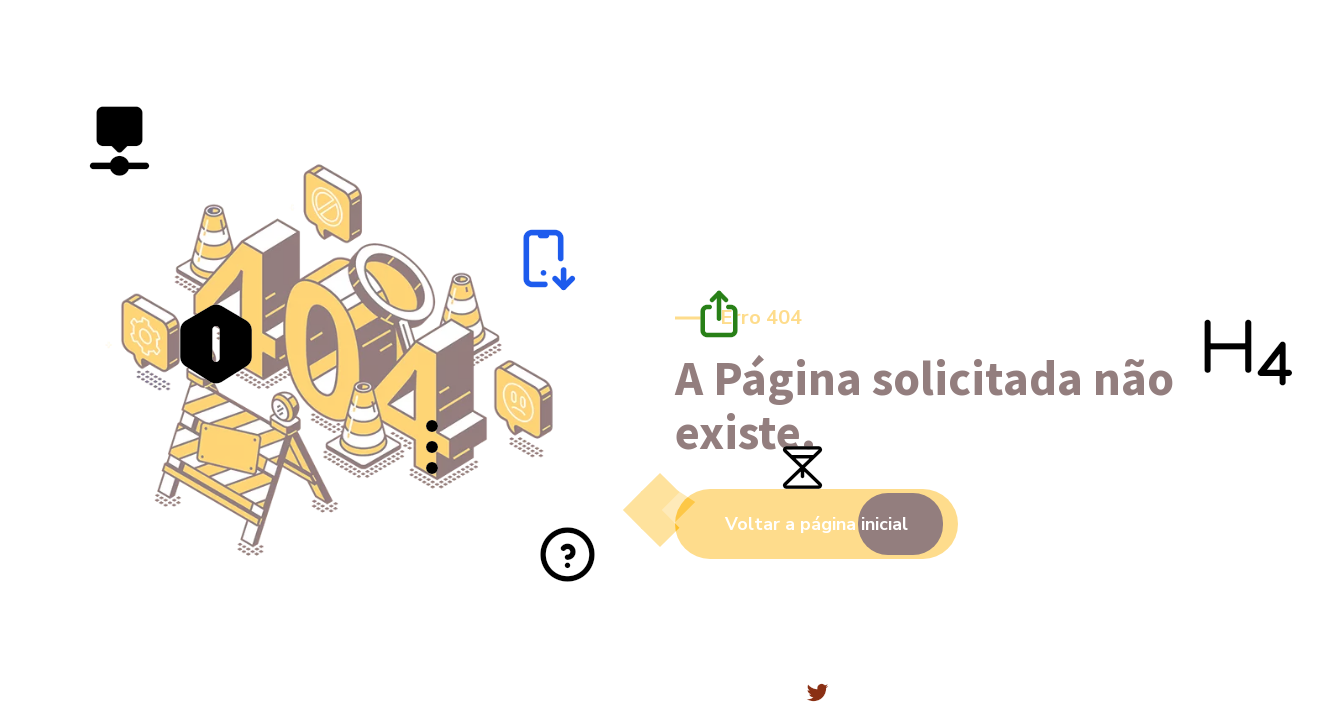  What do you see at coordinates (1242, 351) in the screenshot?
I see `format text as heading level 4` at bounding box center [1242, 351].